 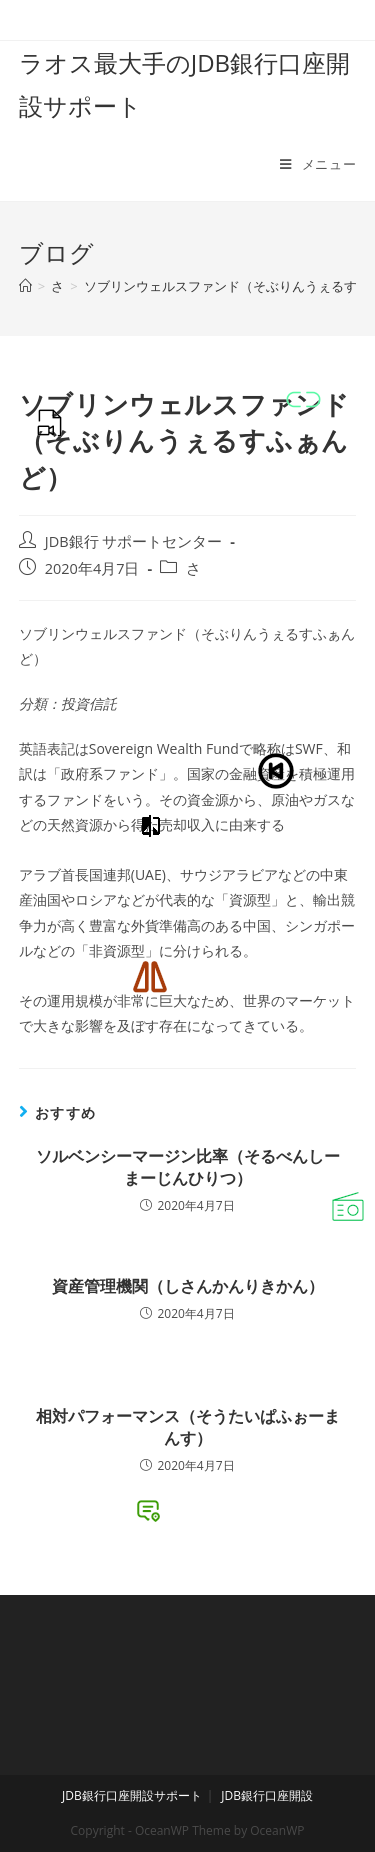 I want to click on open radio or audio streaming, so click(x=348, y=1209).